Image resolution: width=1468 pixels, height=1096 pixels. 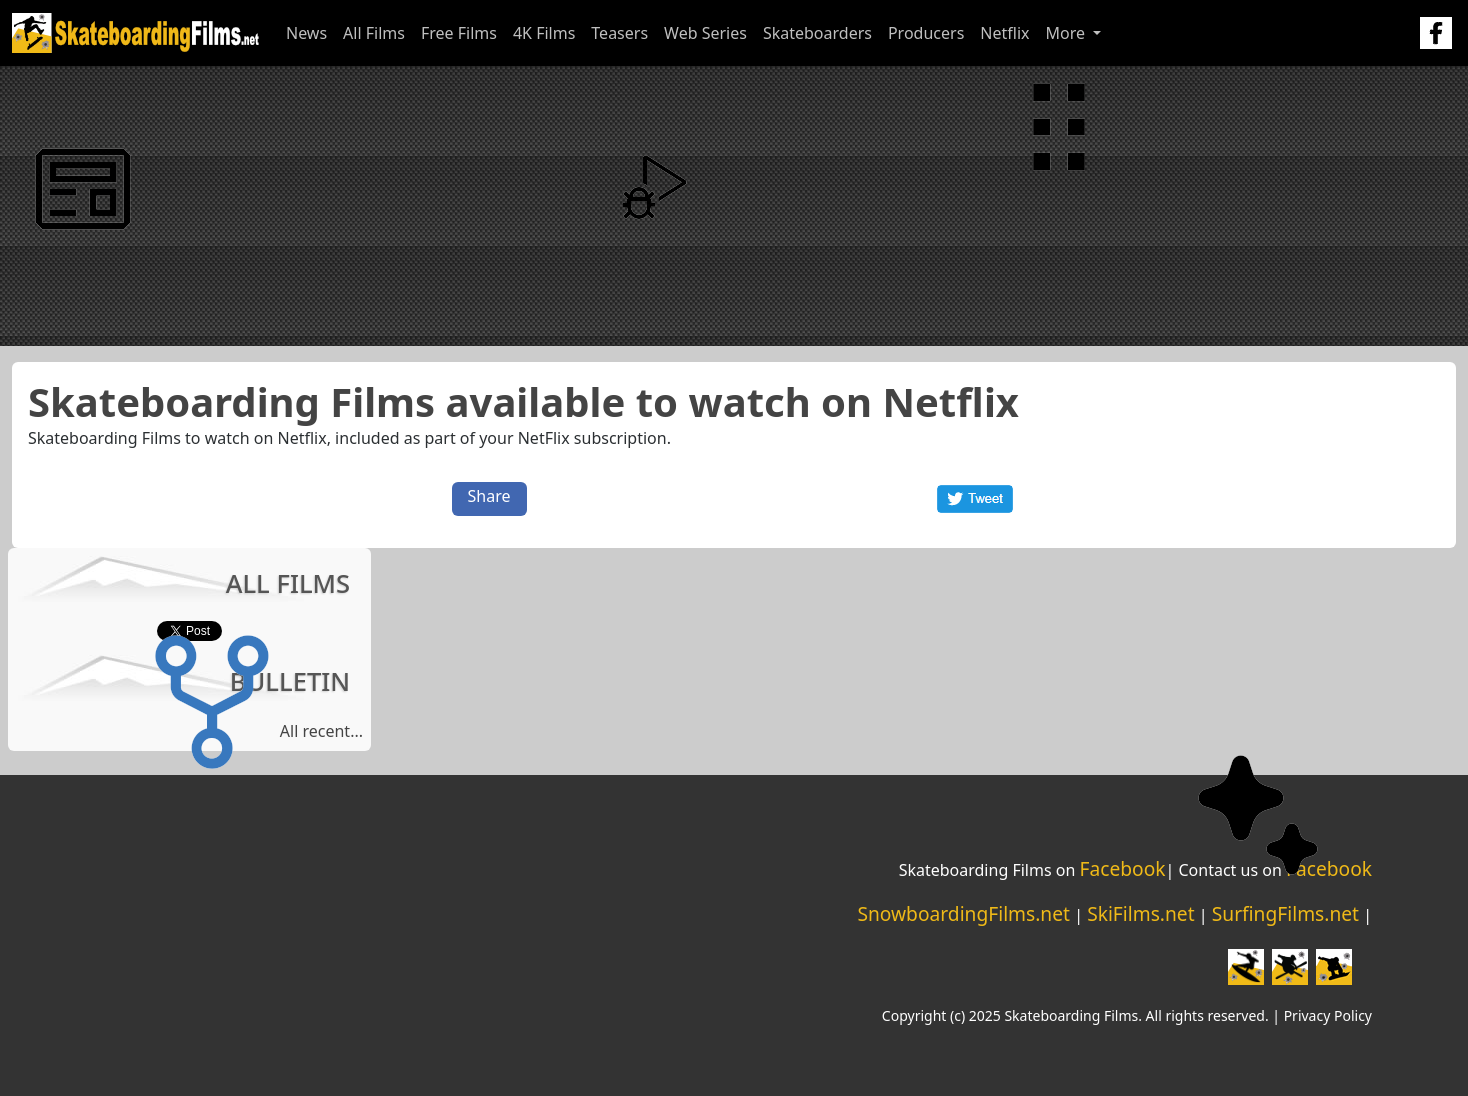 What do you see at coordinates (83, 189) in the screenshot?
I see `preview a document or file` at bounding box center [83, 189].